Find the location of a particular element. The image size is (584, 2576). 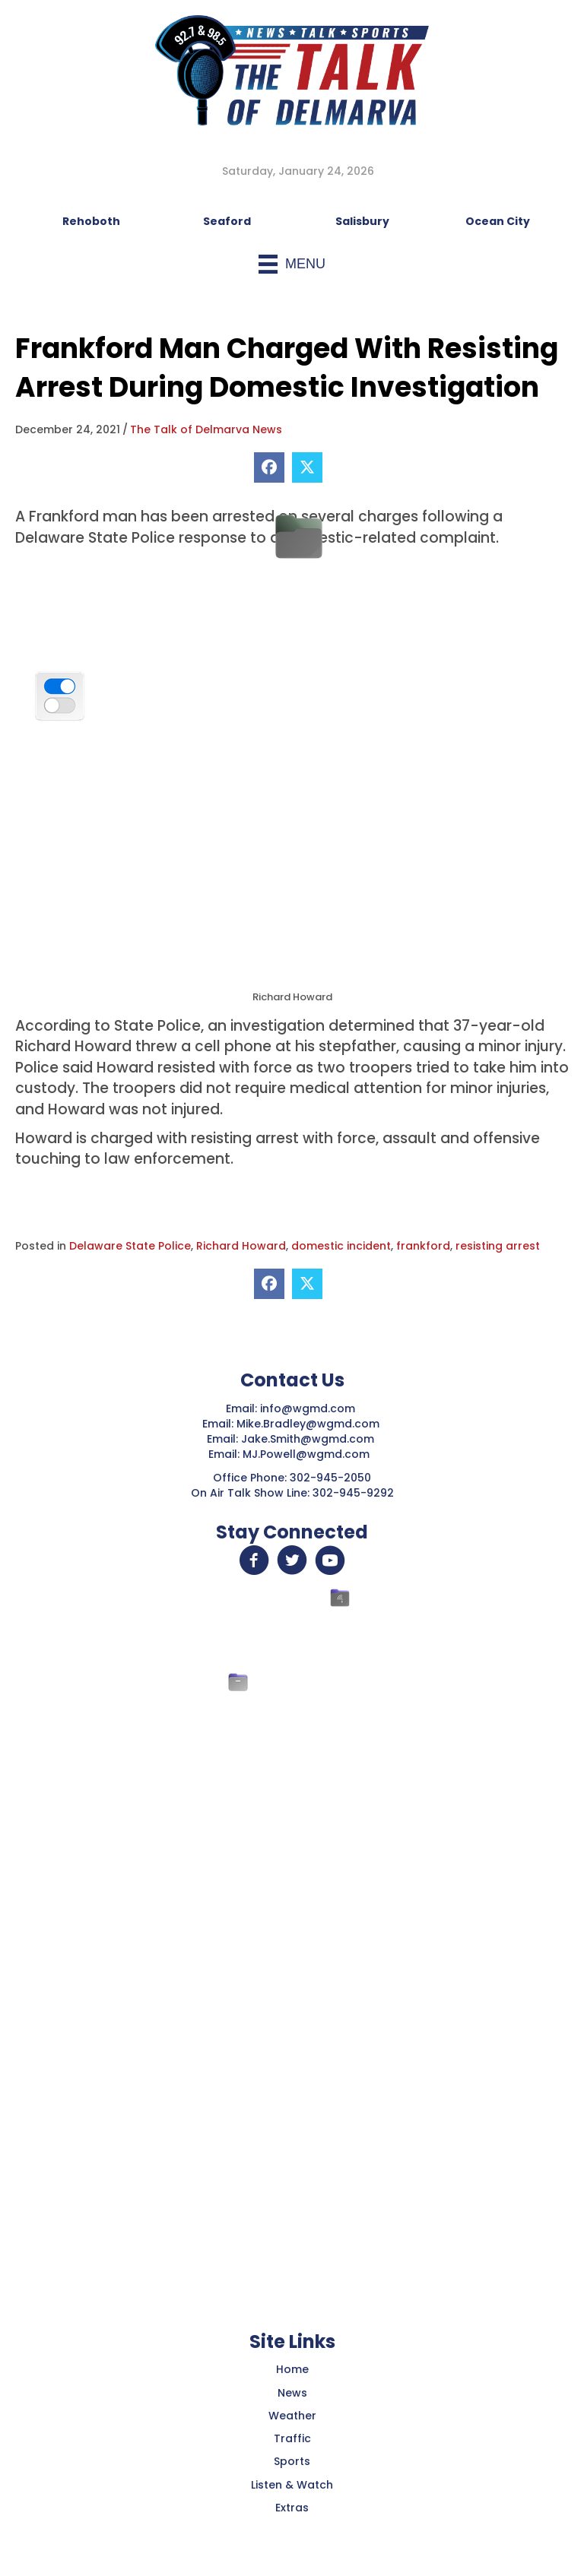

open the file manager application is located at coordinates (238, 1682).